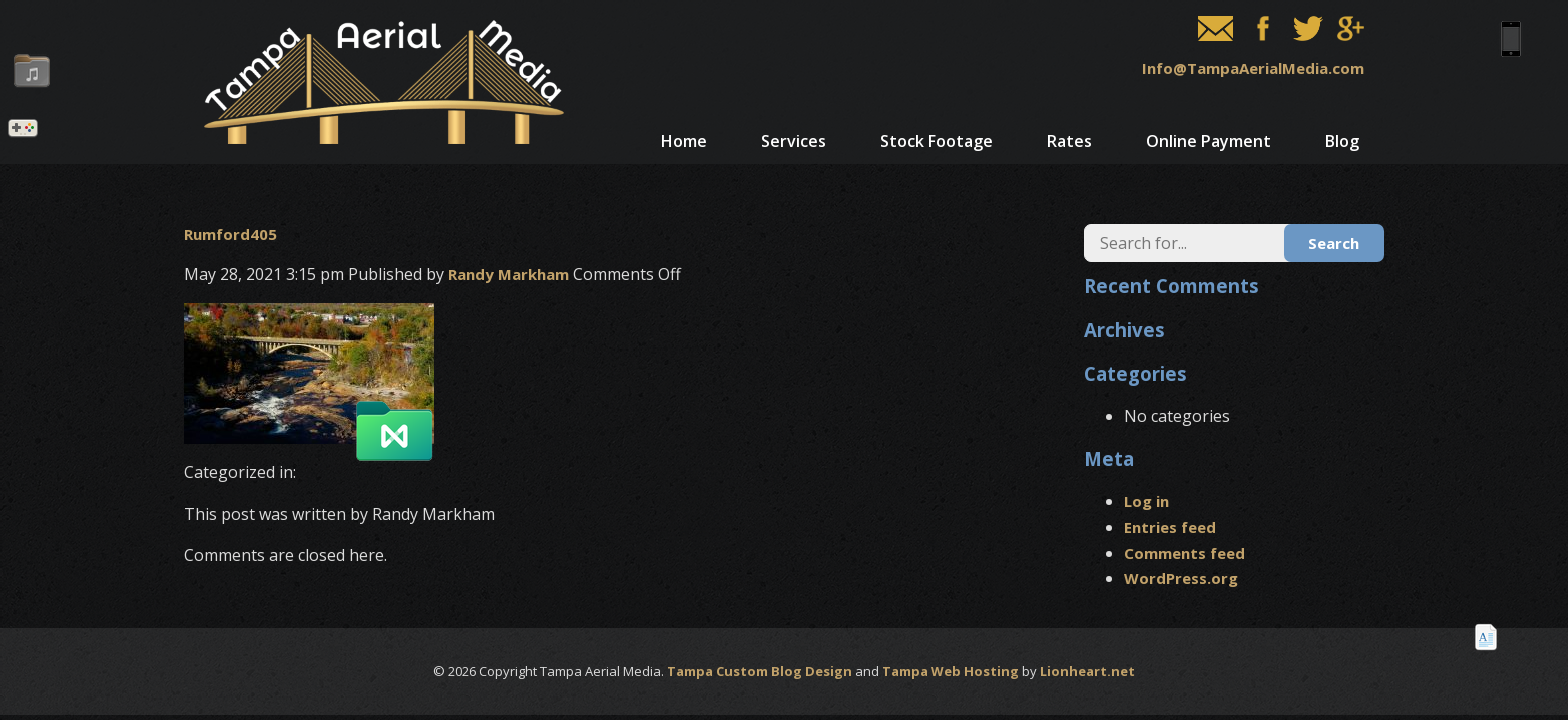 The height and width of the screenshot is (720, 1568). What do you see at coordinates (394, 433) in the screenshot?
I see `open wondershare edrawmind project folder` at bounding box center [394, 433].